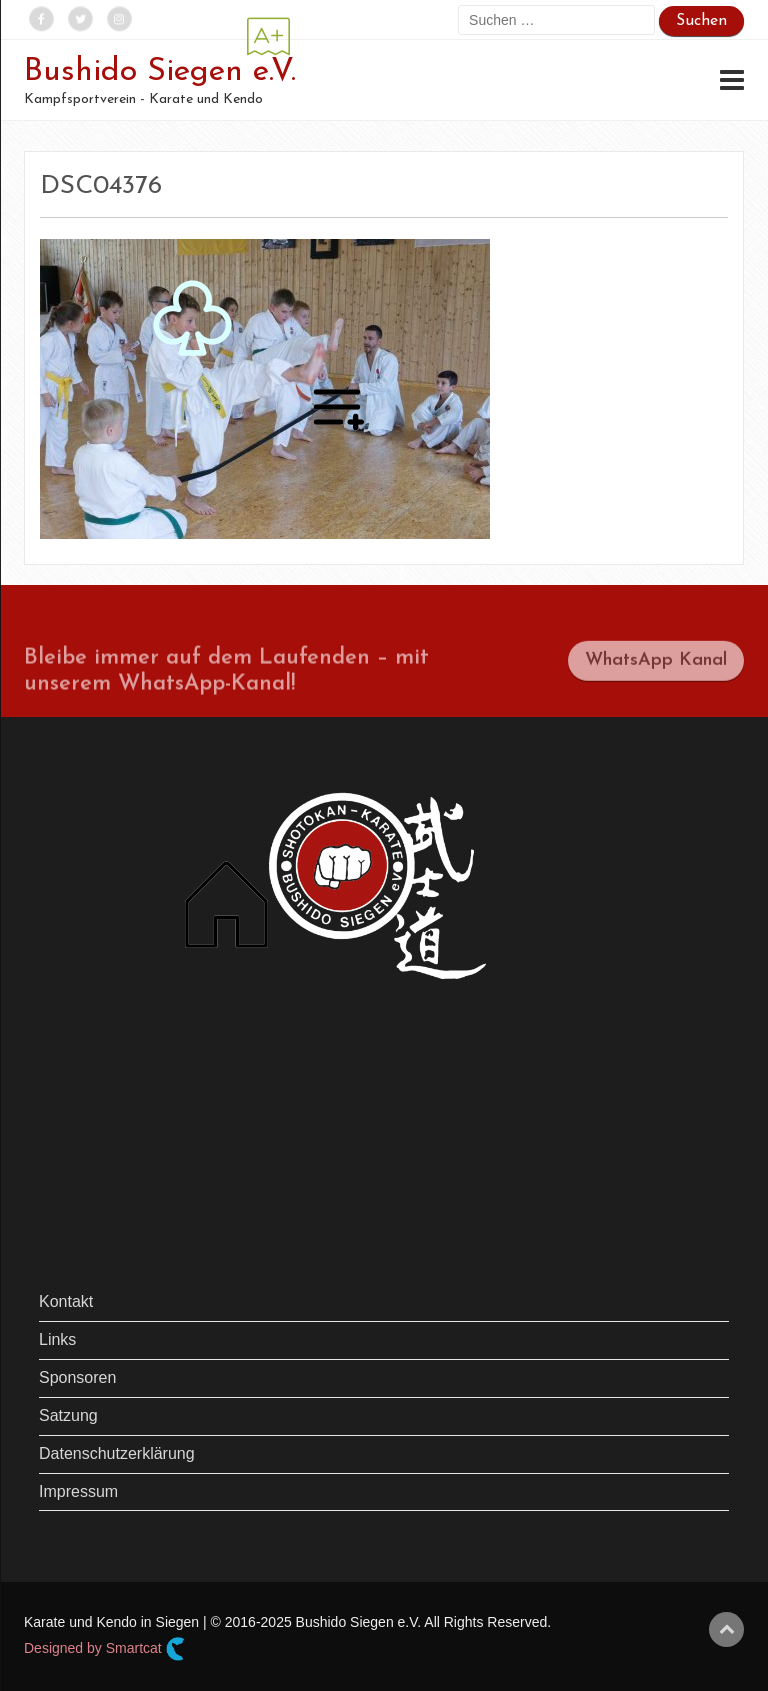  Describe the element at coordinates (226, 906) in the screenshot. I see `navigate to home screen` at that location.